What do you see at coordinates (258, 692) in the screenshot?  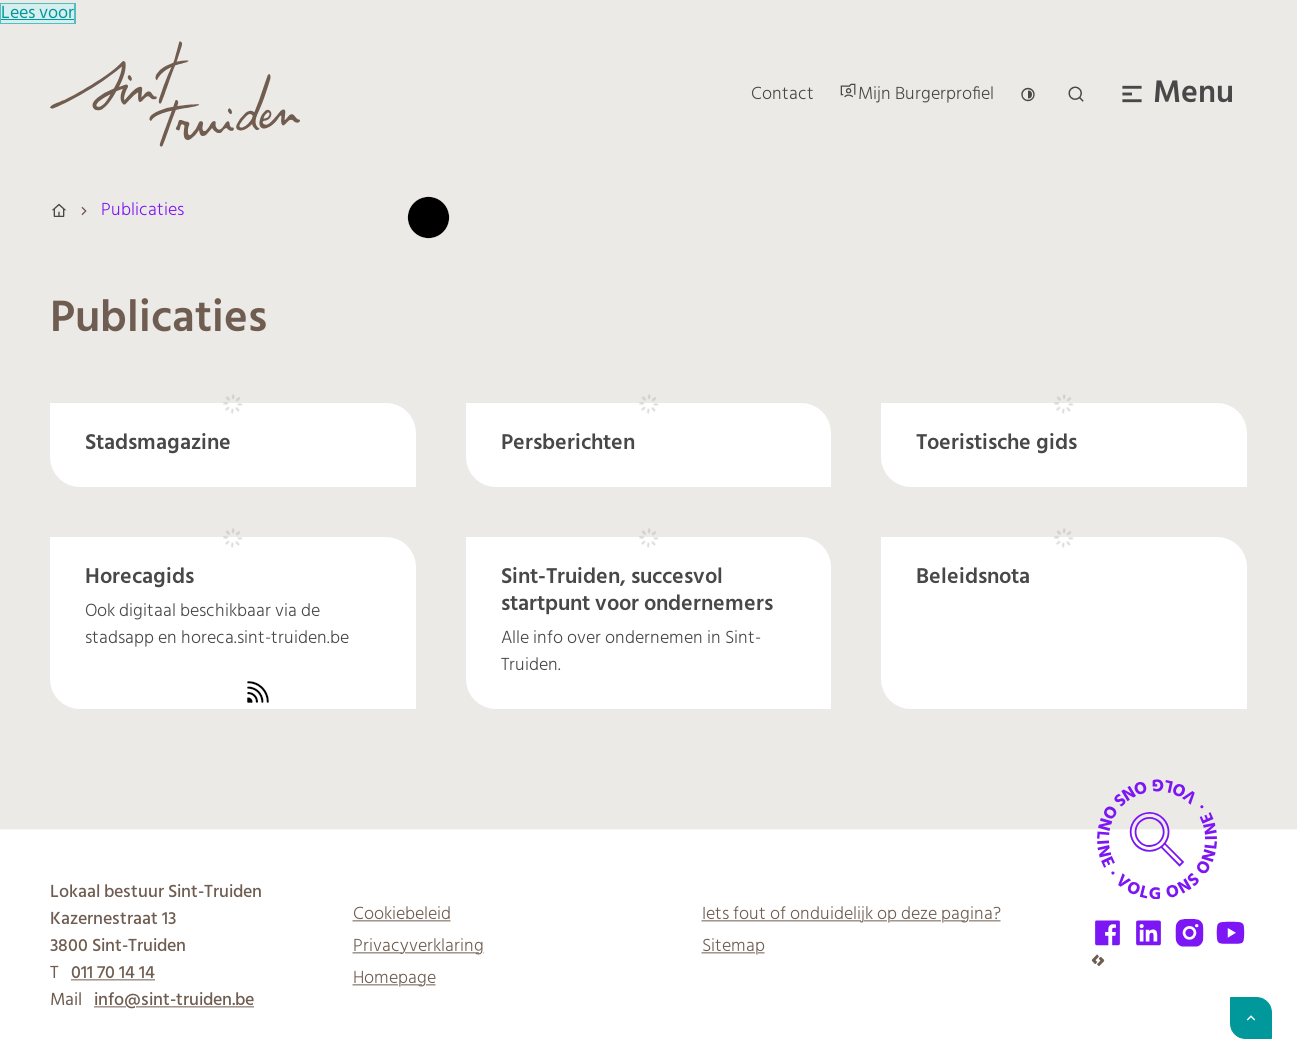 I see `indicates strong connection or low ping` at bounding box center [258, 692].